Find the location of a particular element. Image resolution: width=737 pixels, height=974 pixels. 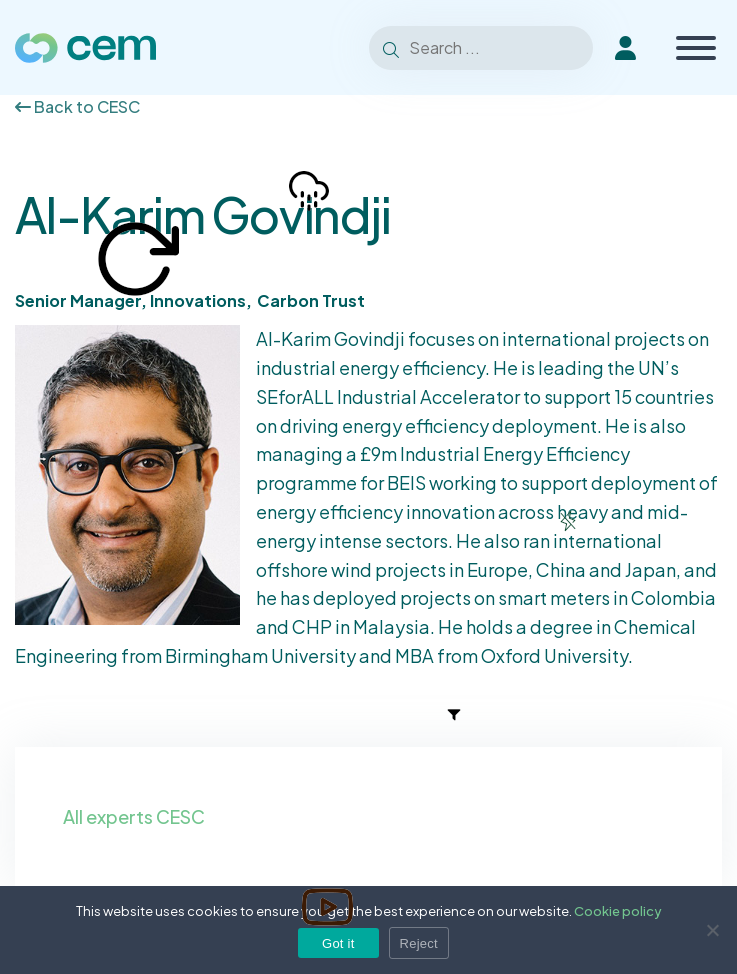

filter or sort content is located at coordinates (454, 714).